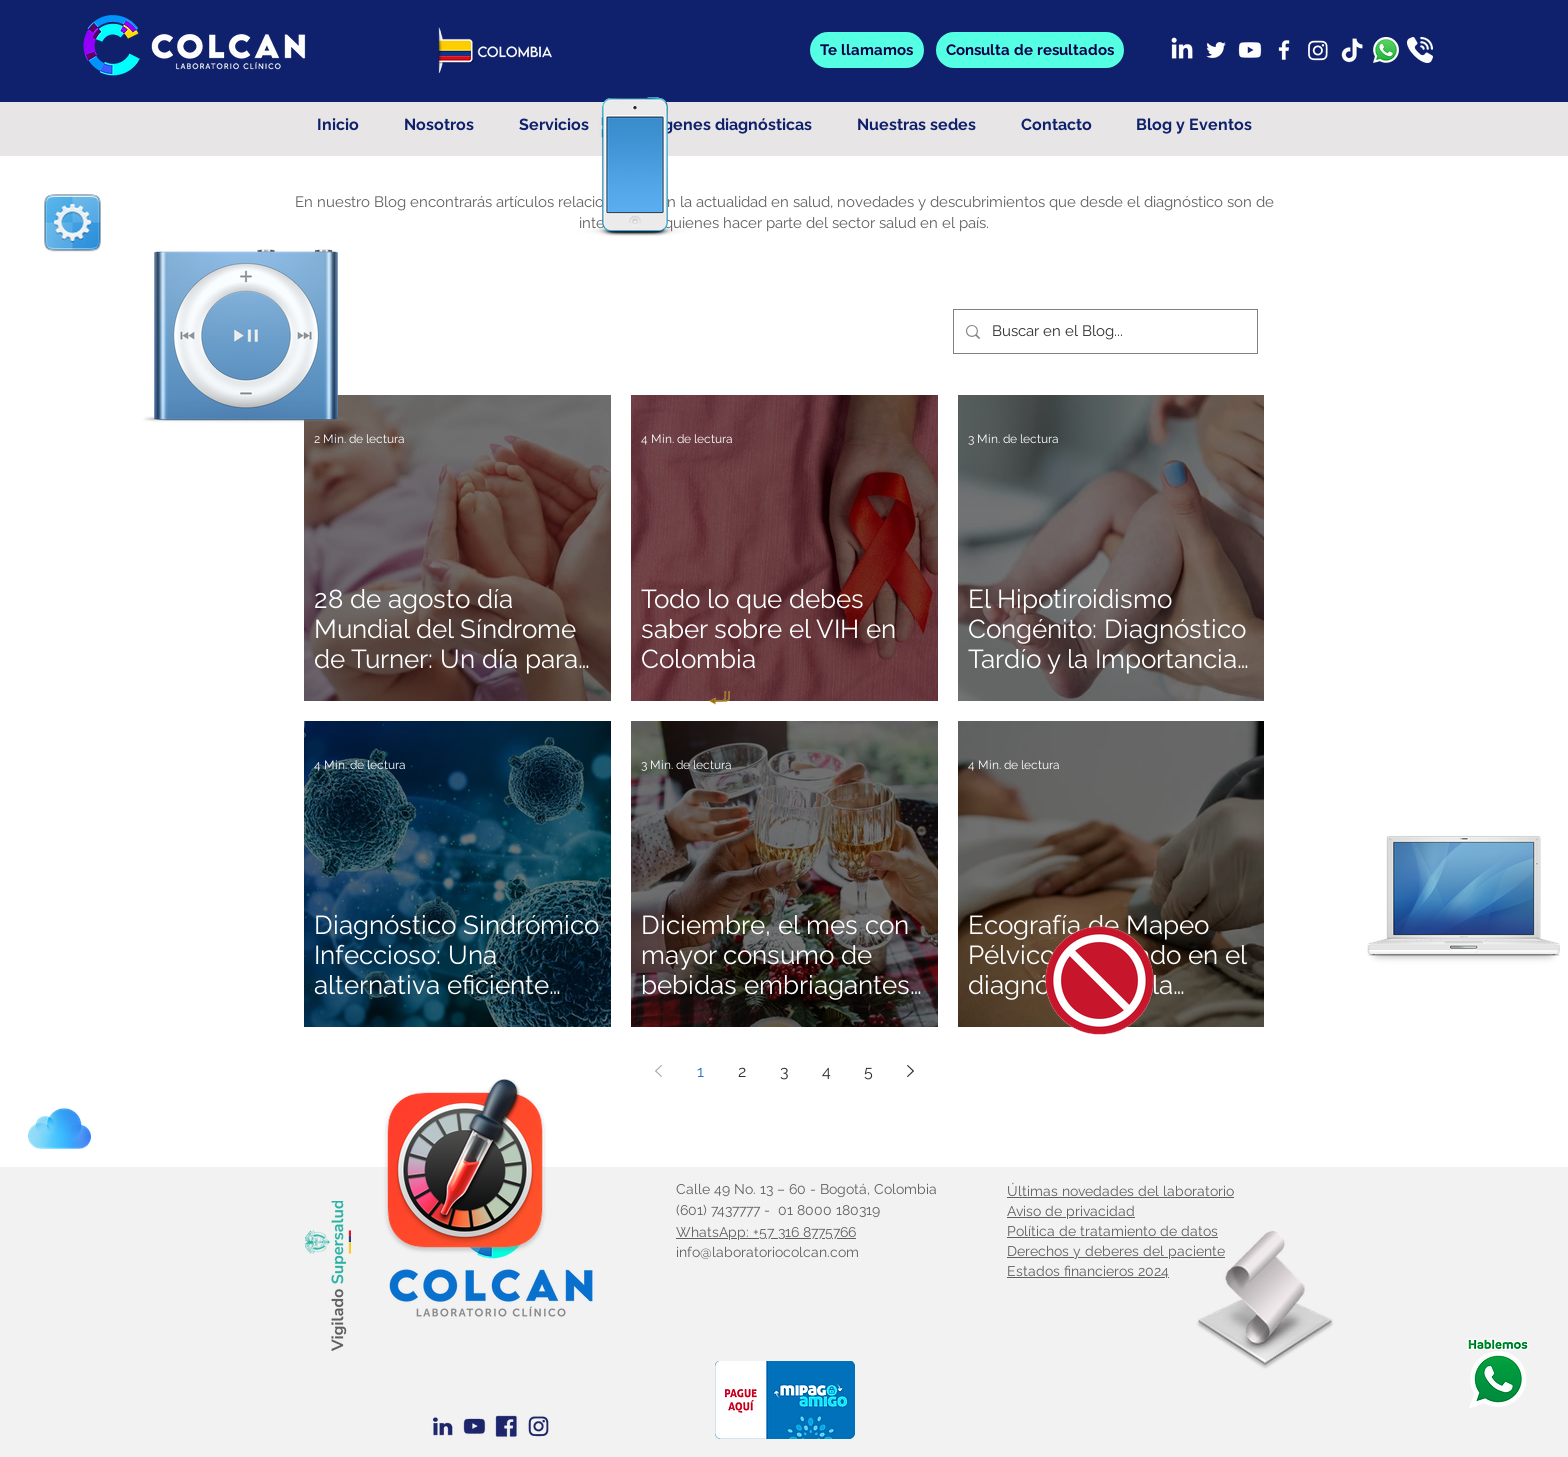 This screenshot has height=1457, width=1568. What do you see at coordinates (719, 696) in the screenshot?
I see `reply to all recipients of an email` at bounding box center [719, 696].